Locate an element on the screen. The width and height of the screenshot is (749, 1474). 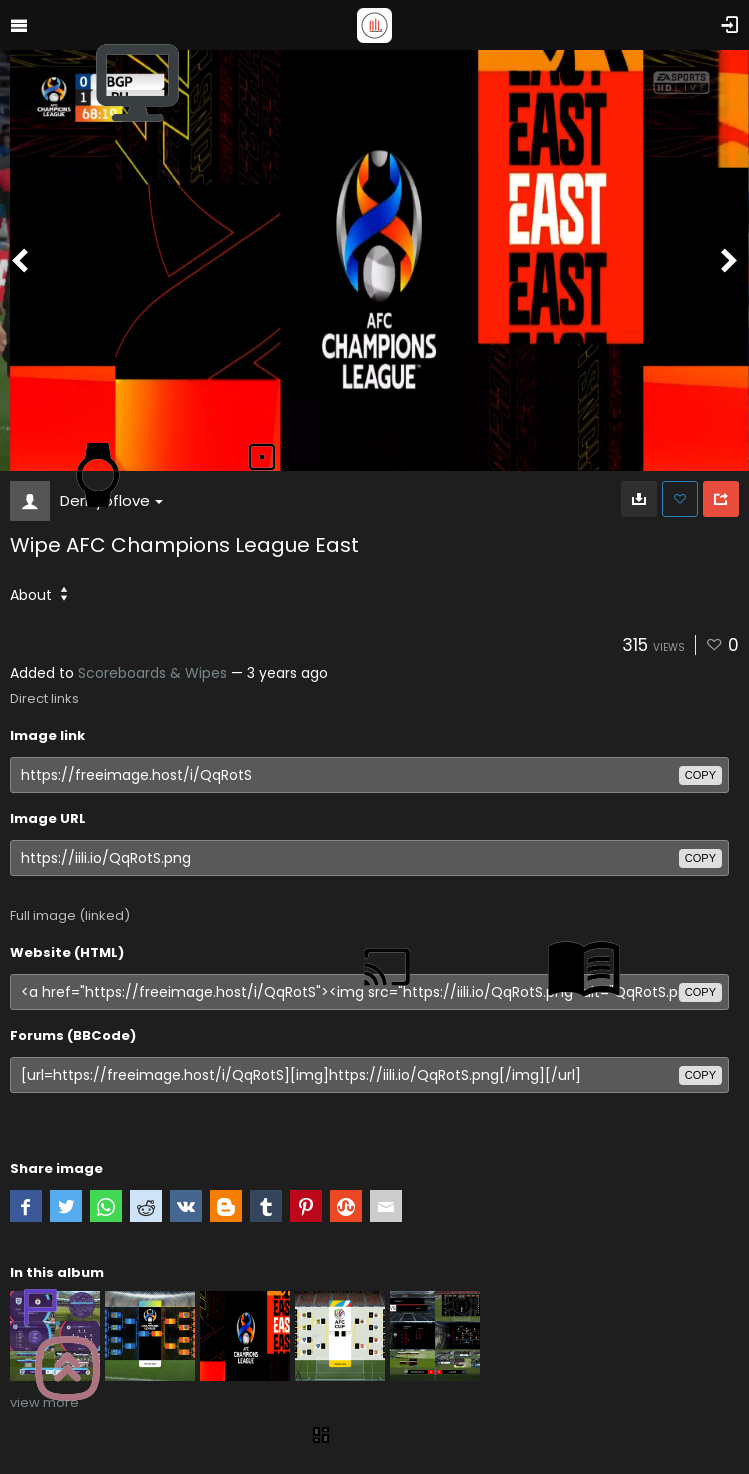
cast your screen to a nearby device is located at coordinates (387, 967).